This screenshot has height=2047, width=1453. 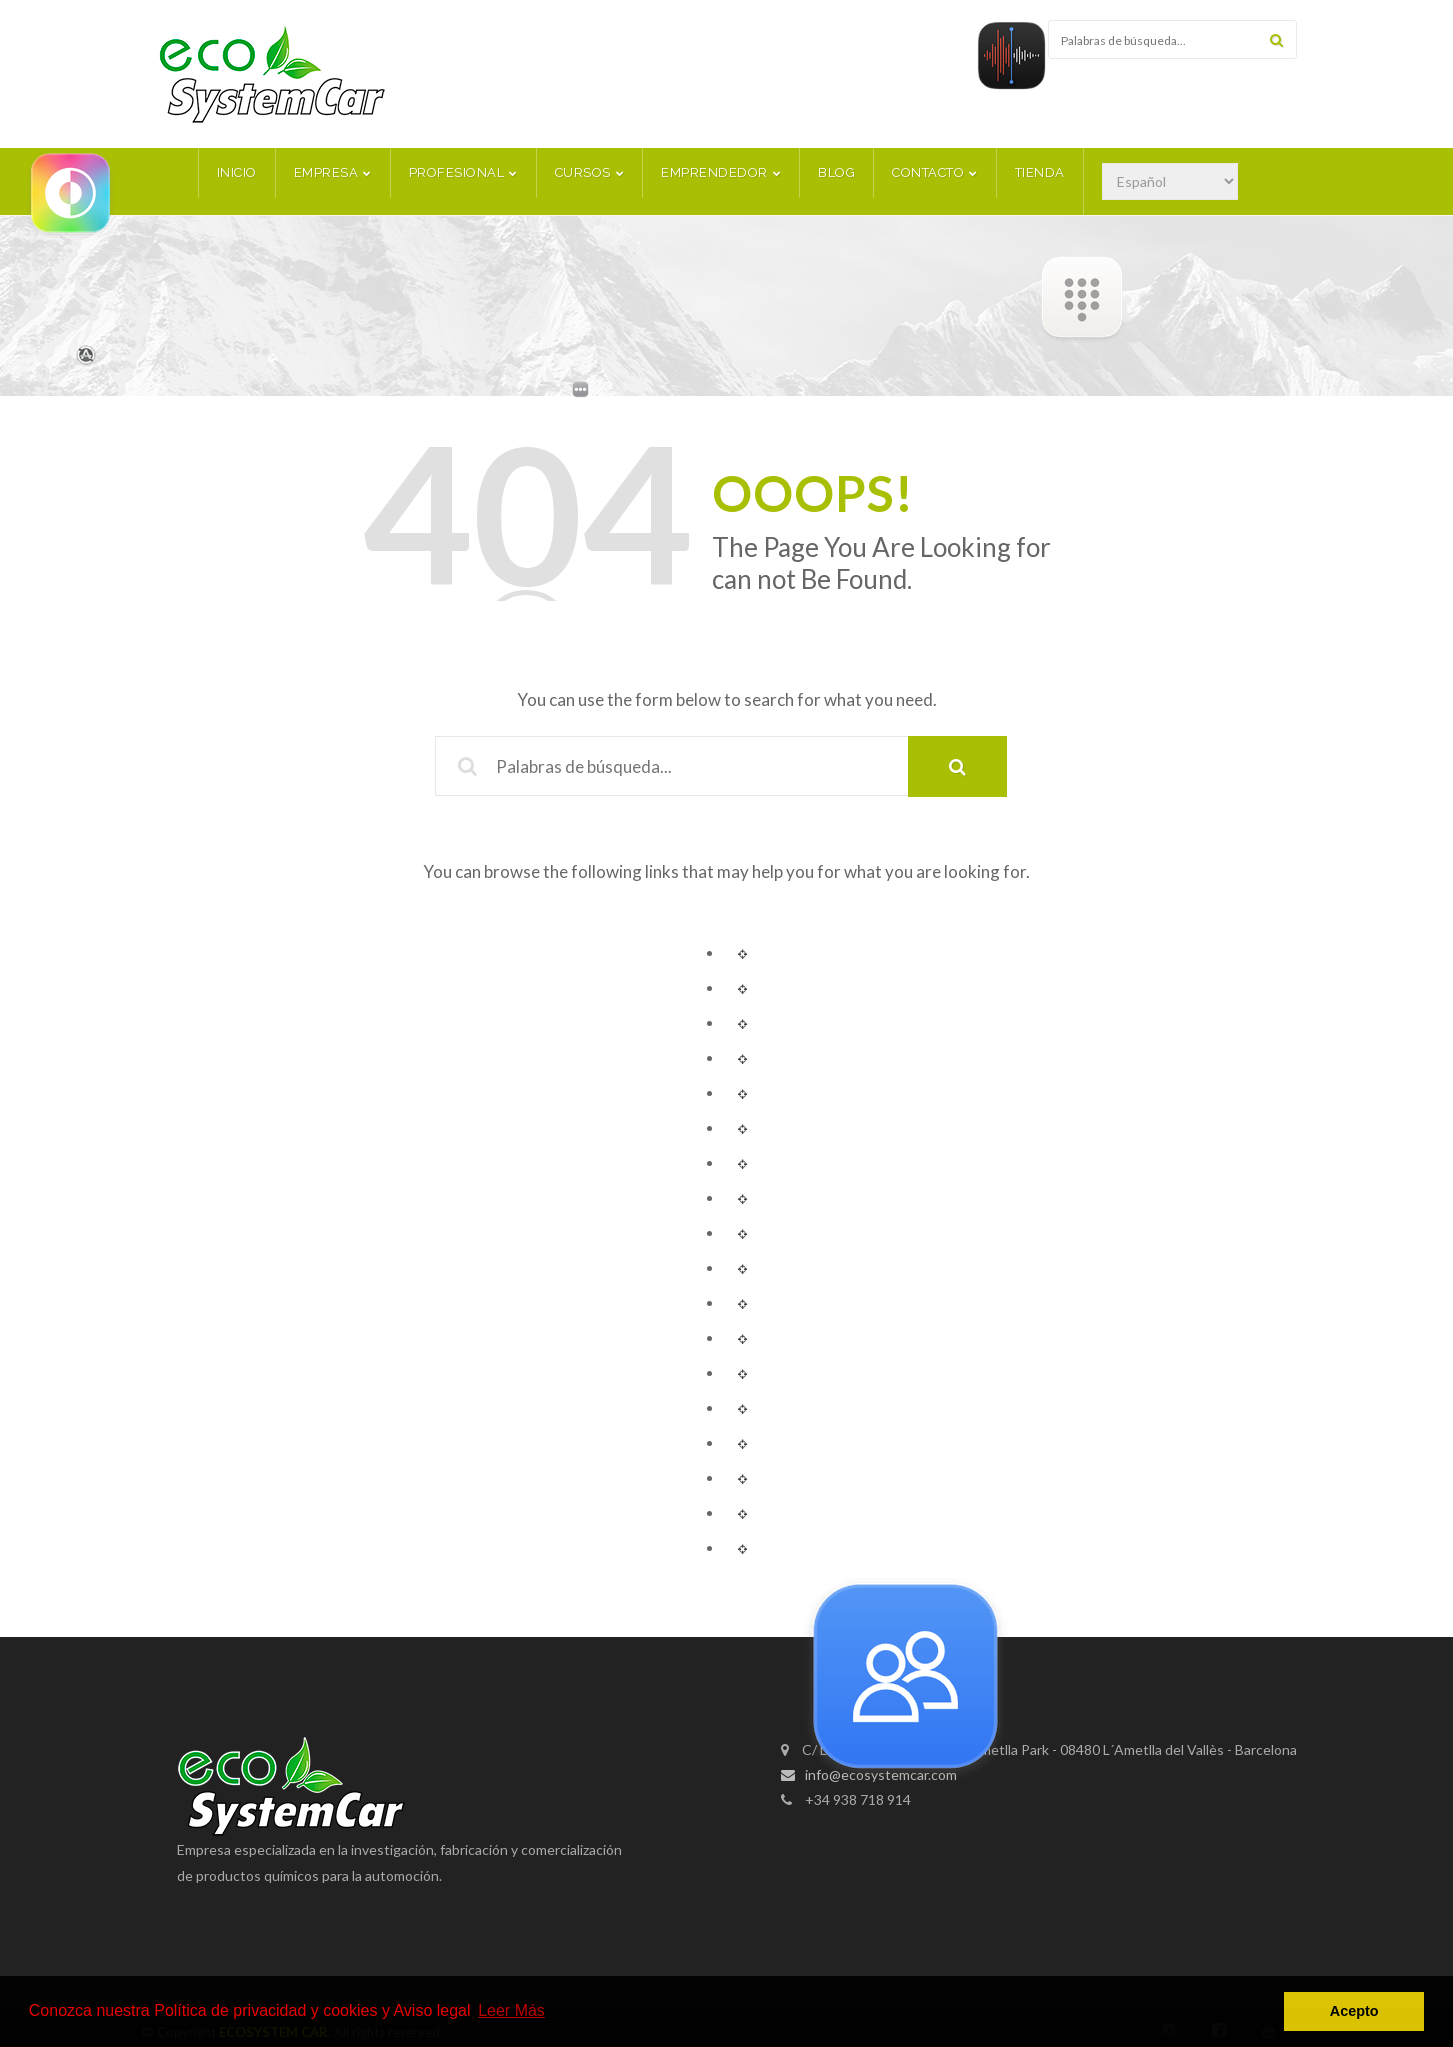 What do you see at coordinates (86, 355) in the screenshot?
I see `open the software updater application` at bounding box center [86, 355].